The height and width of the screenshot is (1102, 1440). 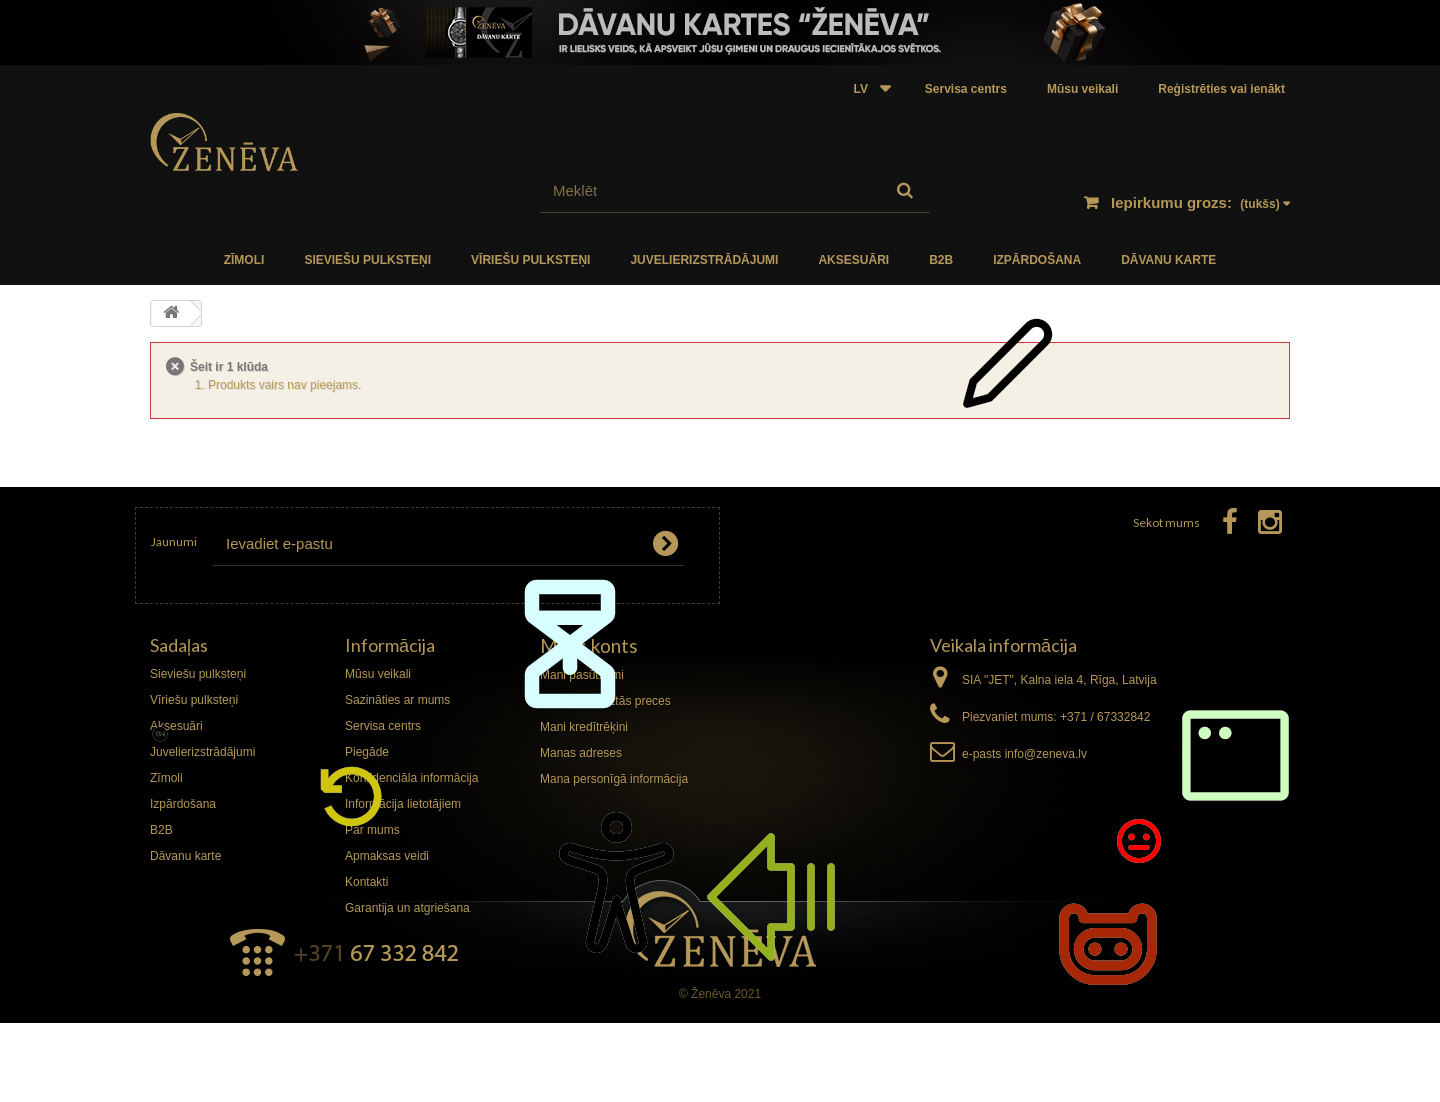 I want to click on rate your experience as neutral, so click(x=1139, y=841).